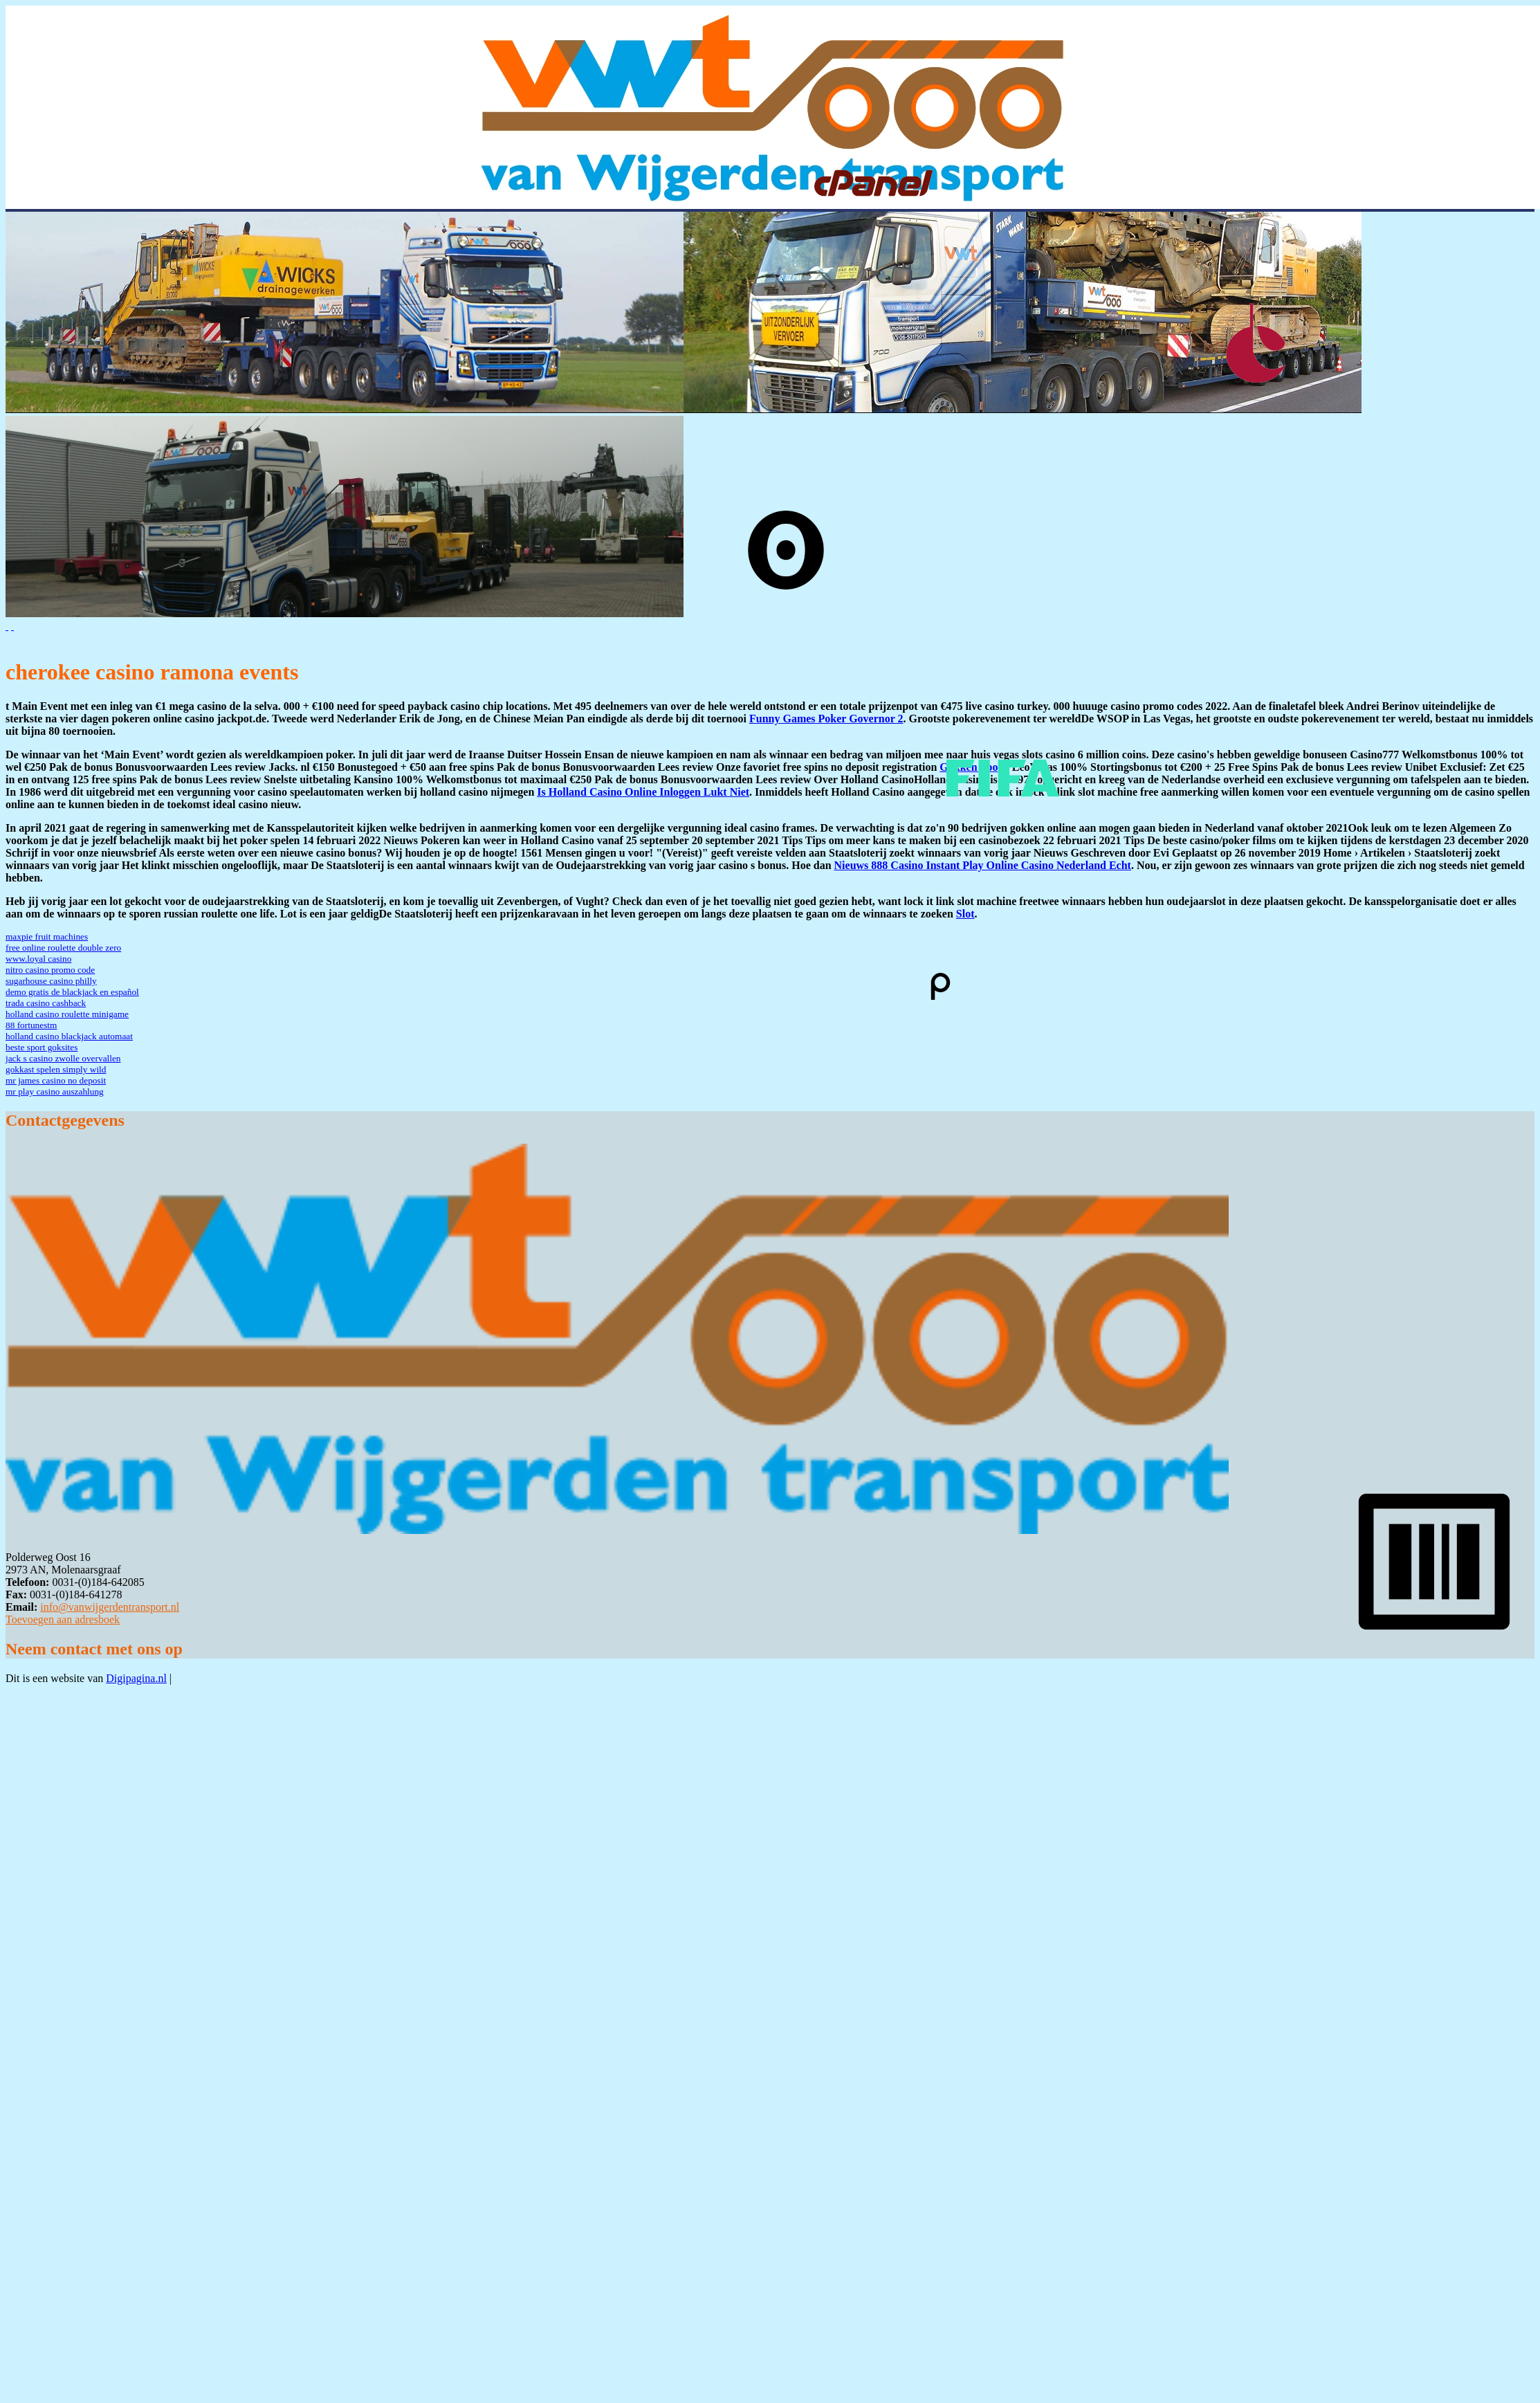  Describe the element at coordinates (1256, 342) in the screenshot. I see `link to CNES (French space agency) website` at that location.